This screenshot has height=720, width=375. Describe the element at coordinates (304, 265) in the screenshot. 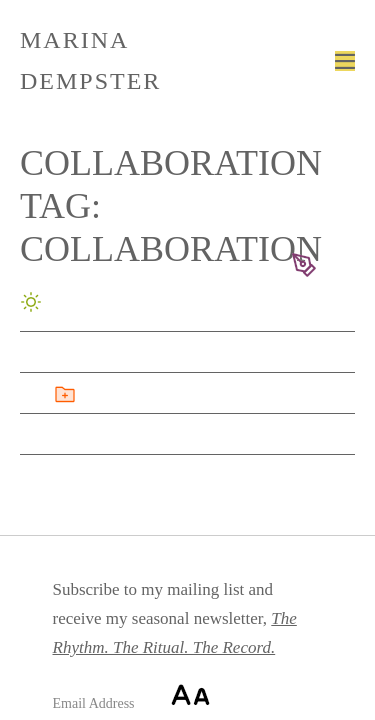

I see `access vector drawing or pen tool` at that location.